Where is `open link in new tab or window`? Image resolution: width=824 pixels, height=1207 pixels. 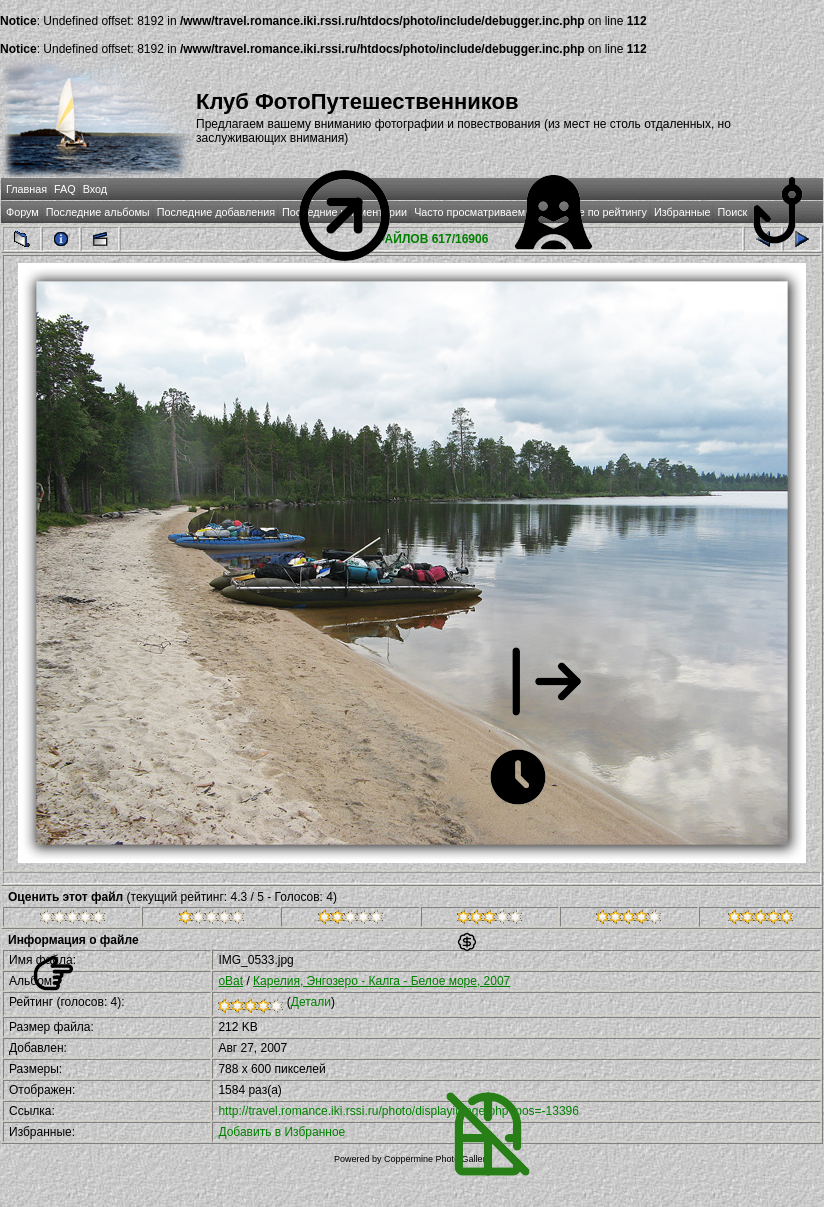 open link in new tab or window is located at coordinates (344, 215).